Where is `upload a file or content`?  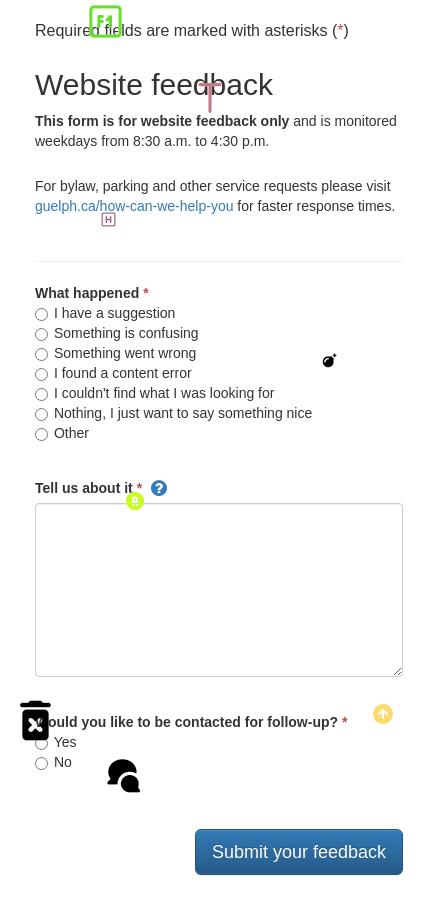 upload a file or content is located at coordinates (383, 714).